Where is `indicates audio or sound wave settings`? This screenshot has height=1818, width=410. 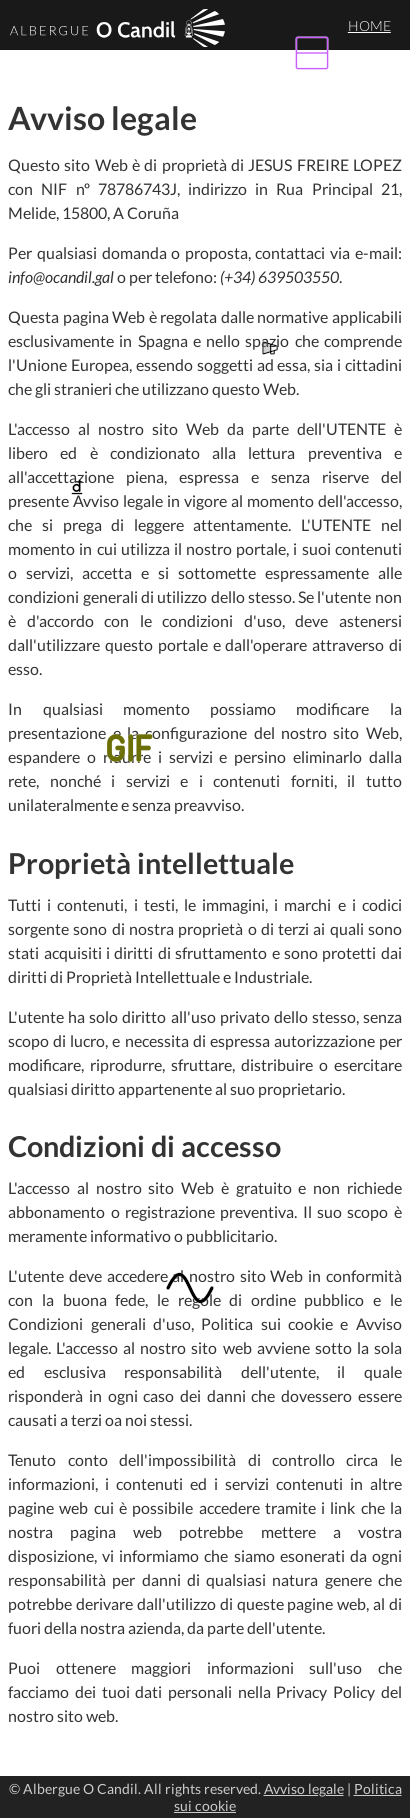 indicates audio or sound wave settings is located at coordinates (190, 1288).